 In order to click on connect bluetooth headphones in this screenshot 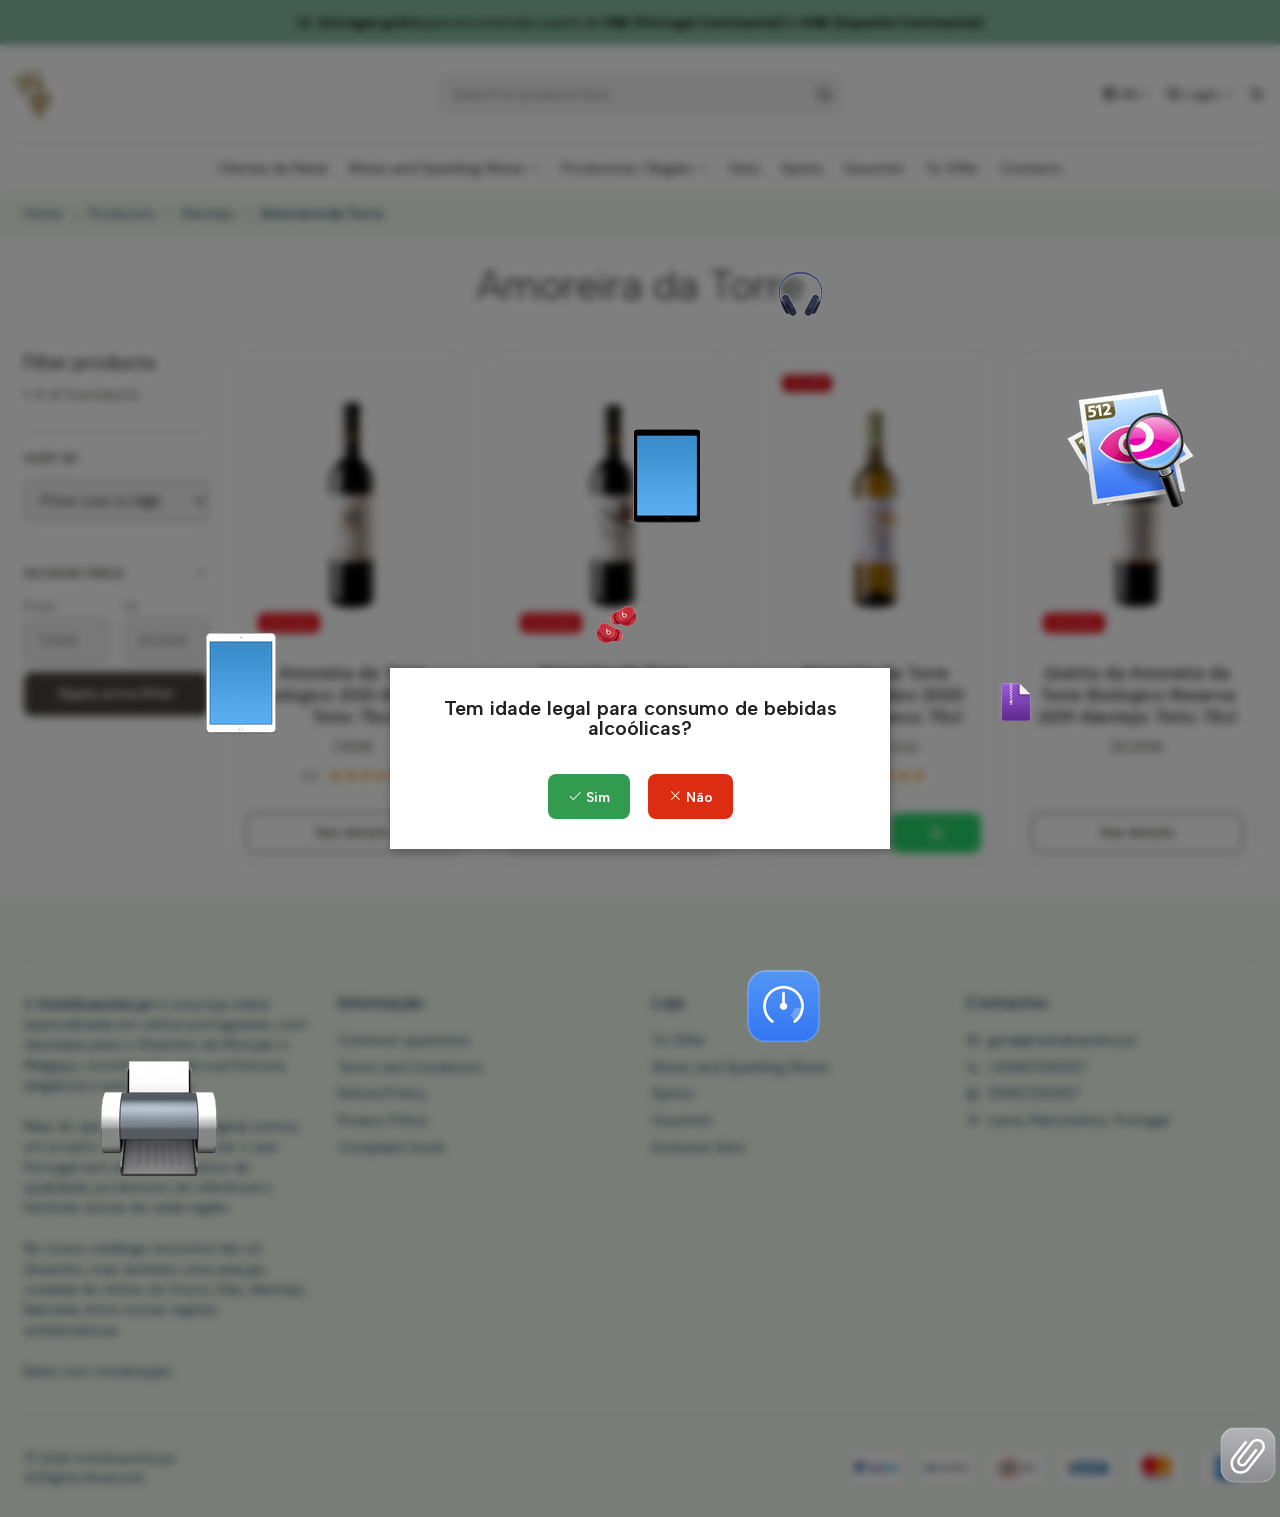, I will do `click(800, 294)`.